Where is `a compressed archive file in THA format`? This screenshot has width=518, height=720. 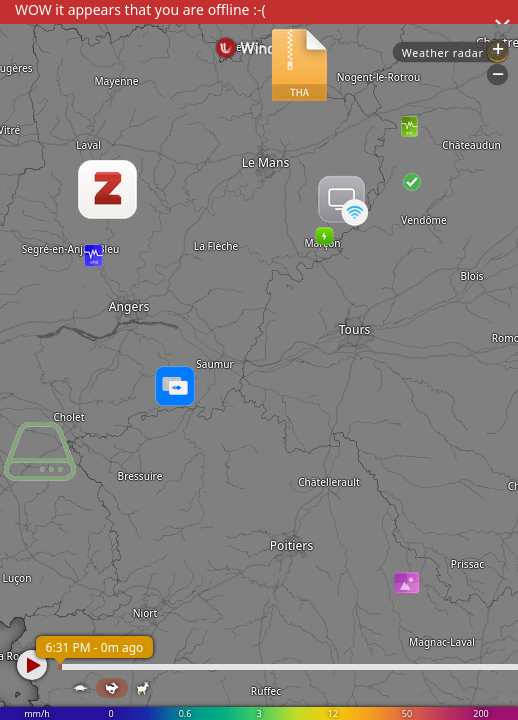 a compressed archive file in THA format is located at coordinates (299, 66).